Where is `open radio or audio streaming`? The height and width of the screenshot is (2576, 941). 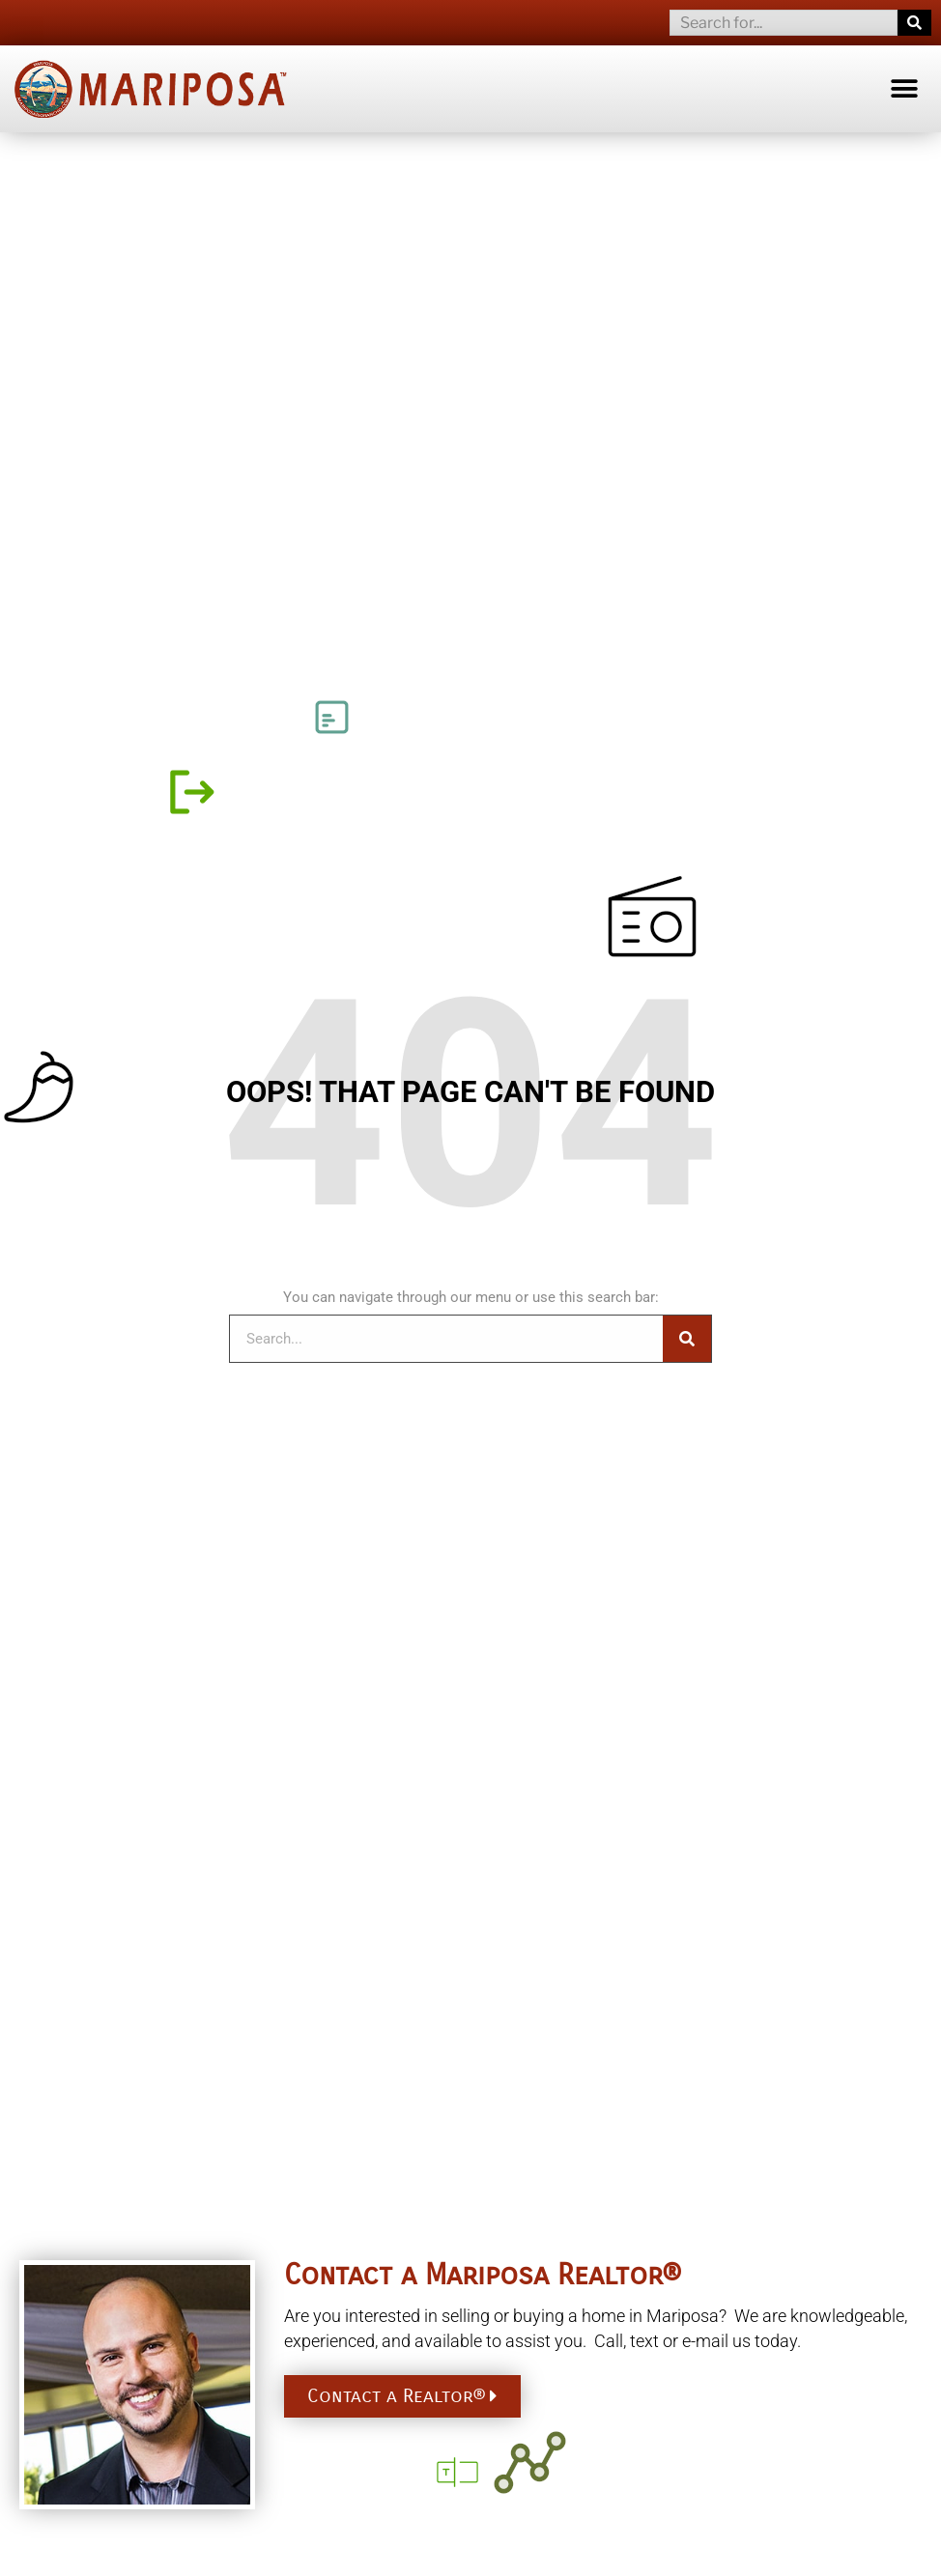 open radio or audio streaming is located at coordinates (652, 923).